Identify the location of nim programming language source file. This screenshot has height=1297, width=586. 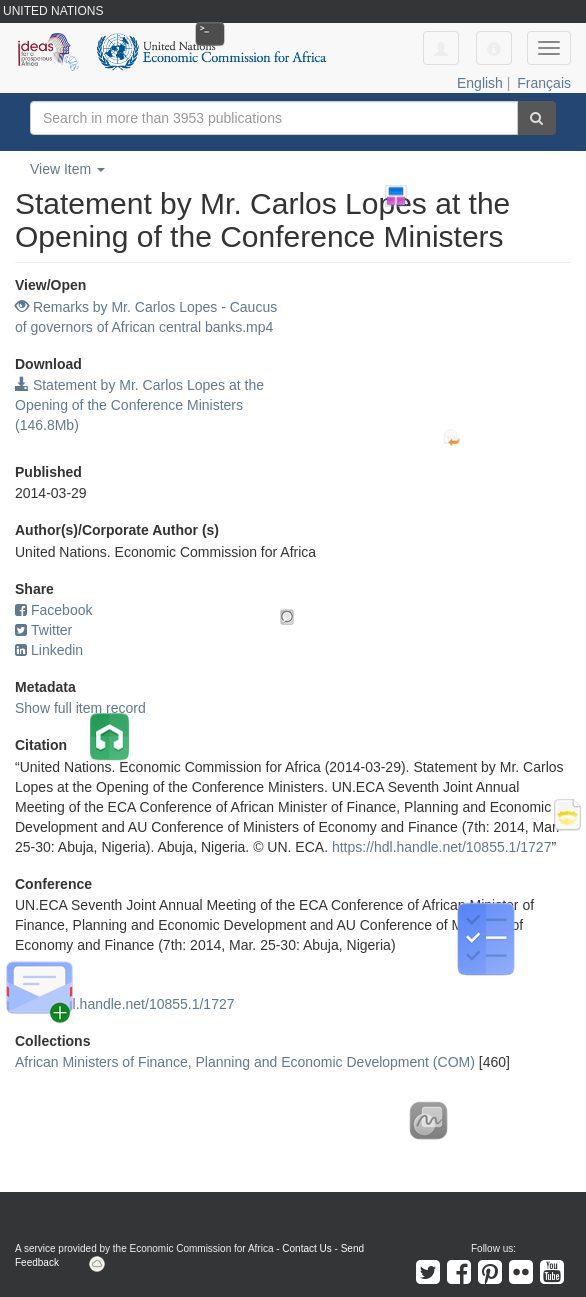
(567, 814).